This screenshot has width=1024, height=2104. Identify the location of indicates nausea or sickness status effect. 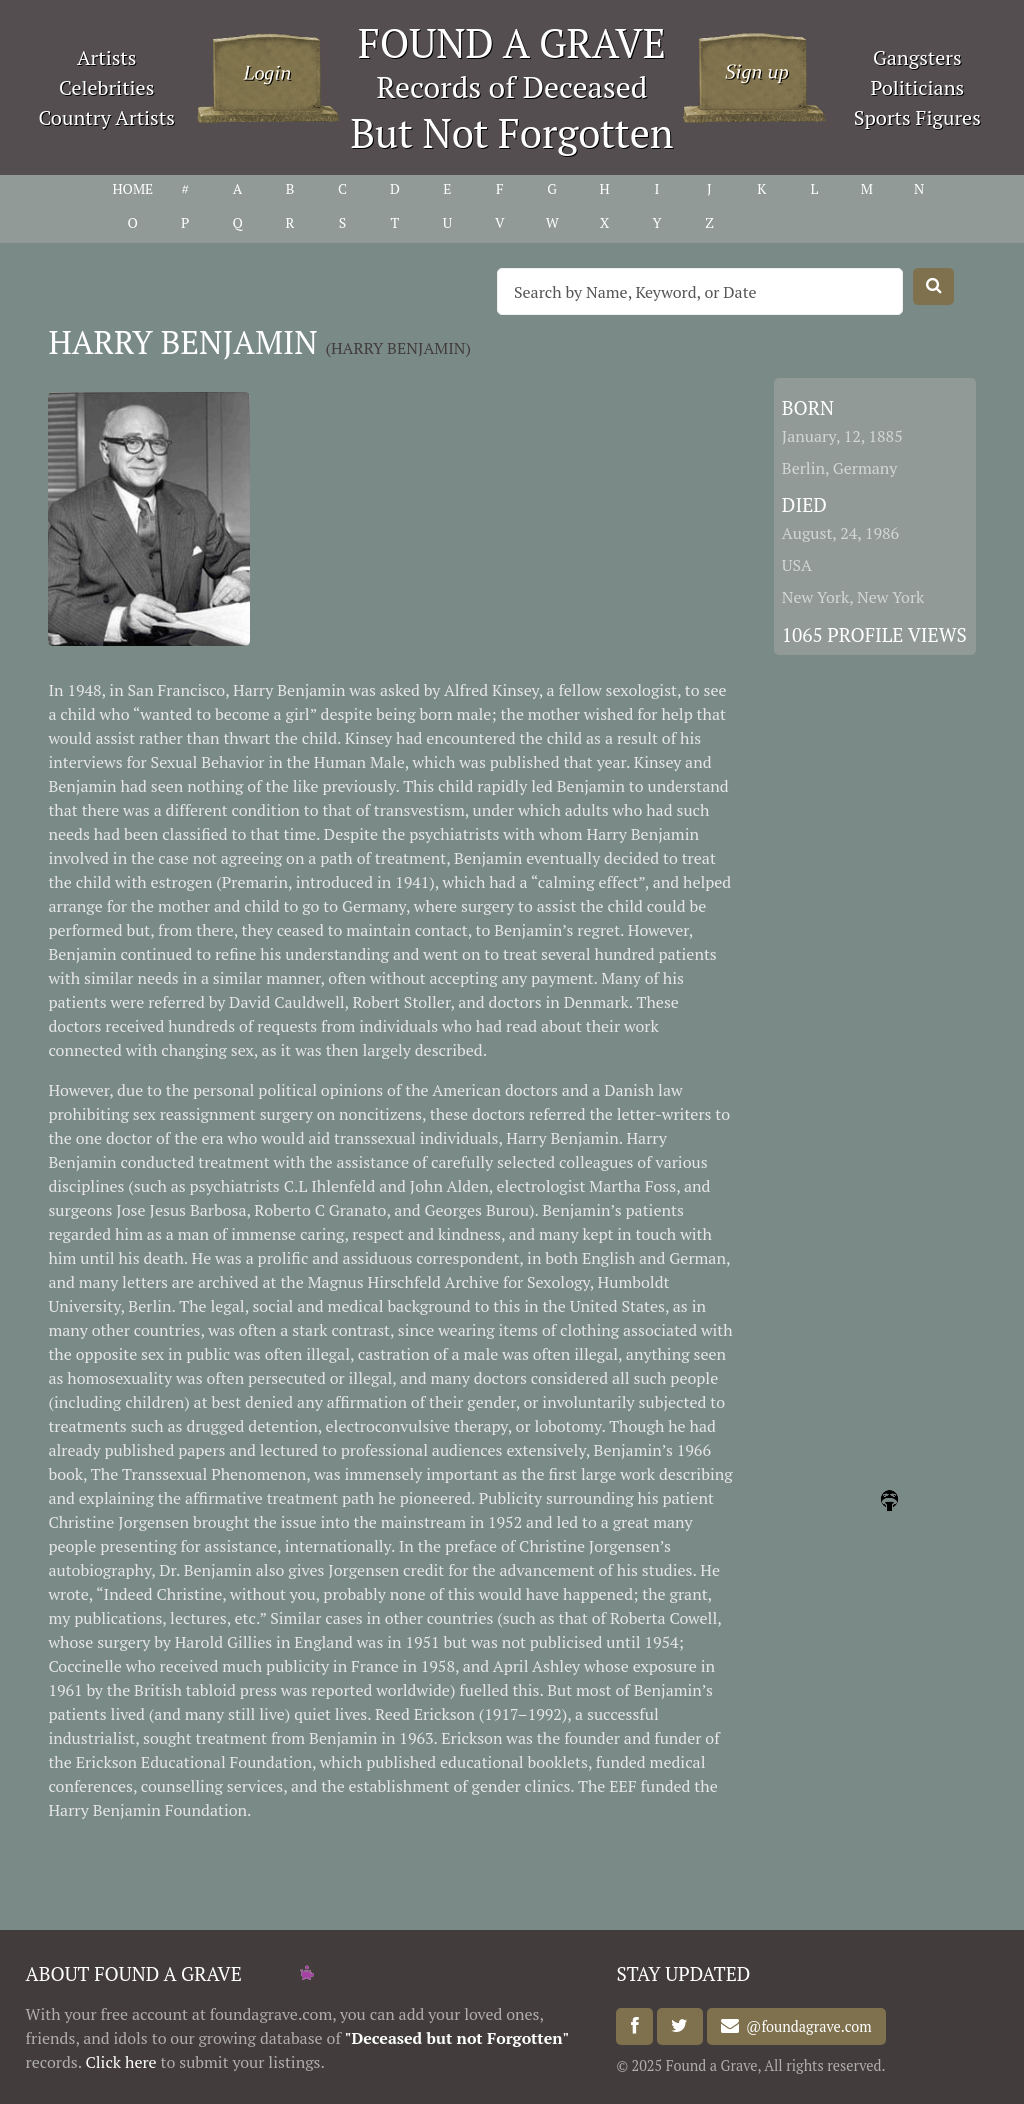
(889, 1500).